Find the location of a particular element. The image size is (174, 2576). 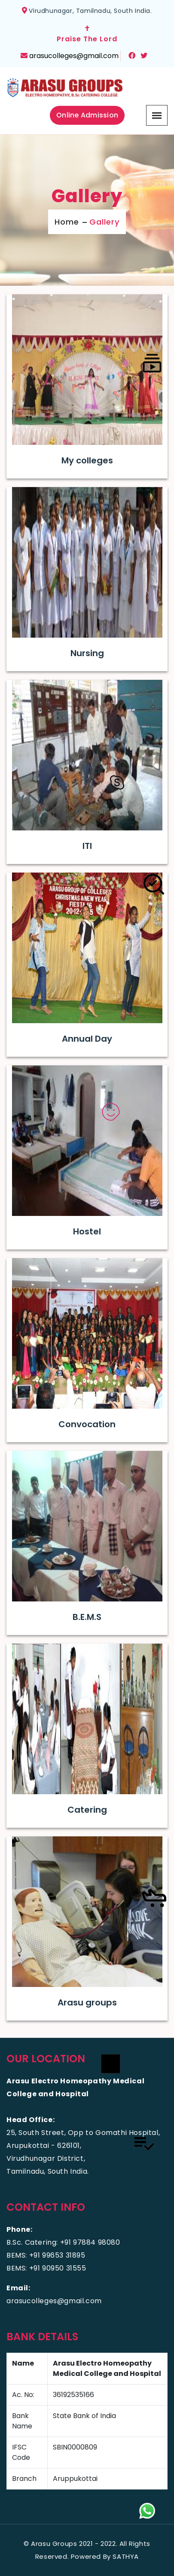

stop media playback is located at coordinates (110, 2064).